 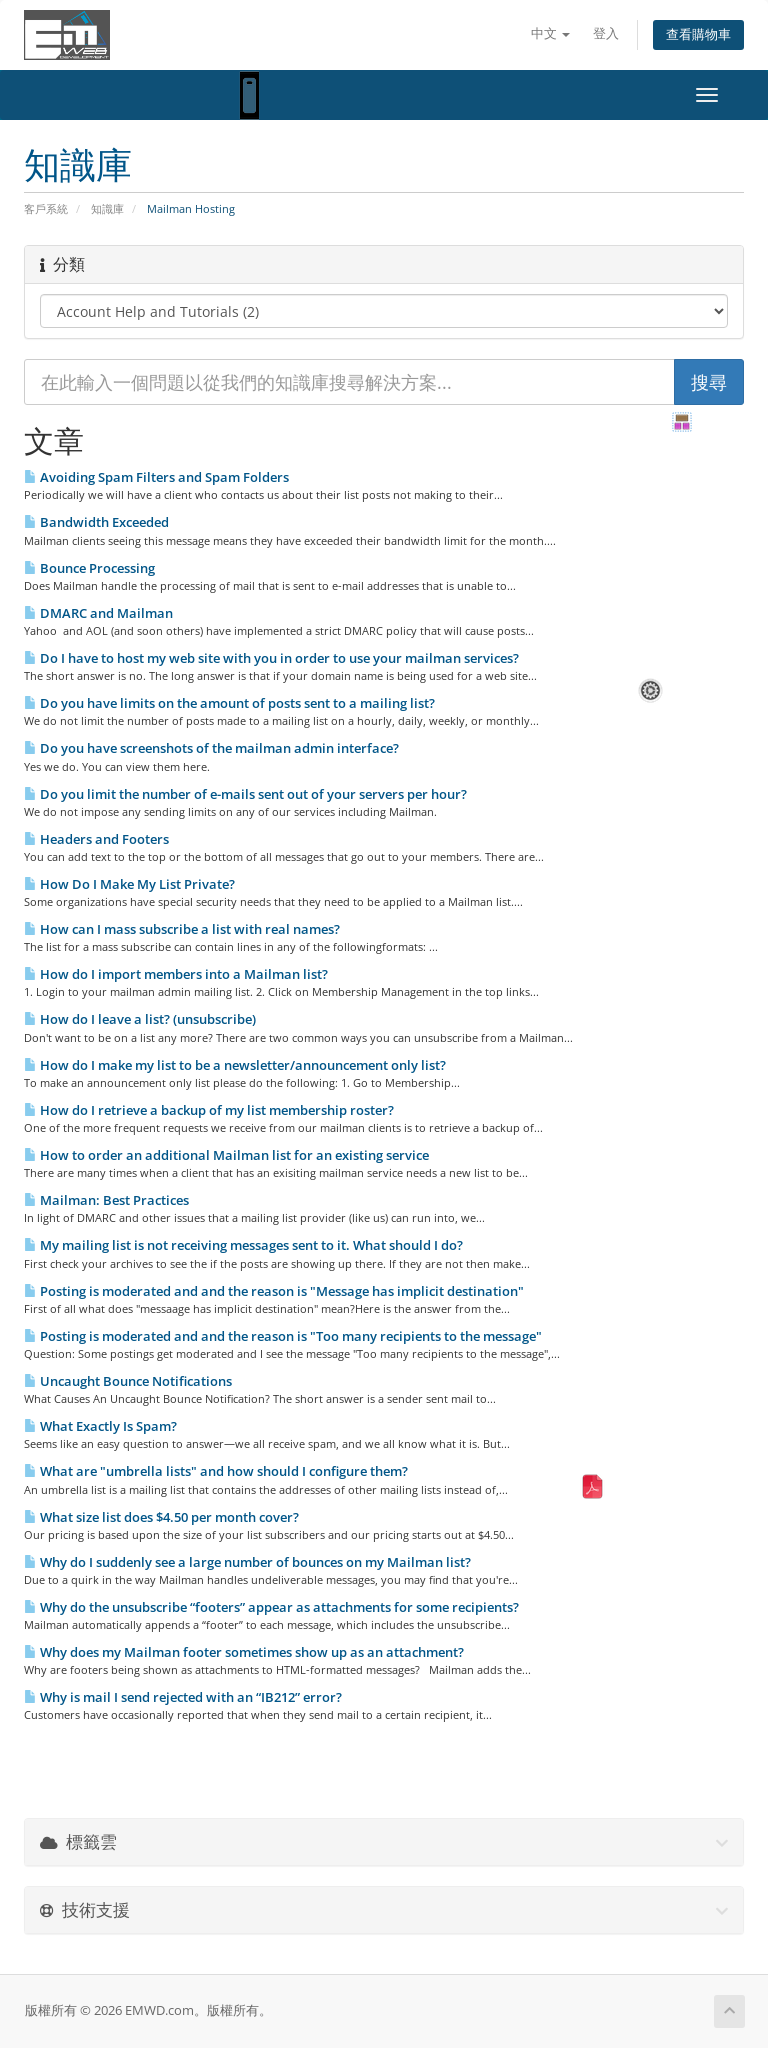 I want to click on open a pdf document, so click(x=592, y=1486).